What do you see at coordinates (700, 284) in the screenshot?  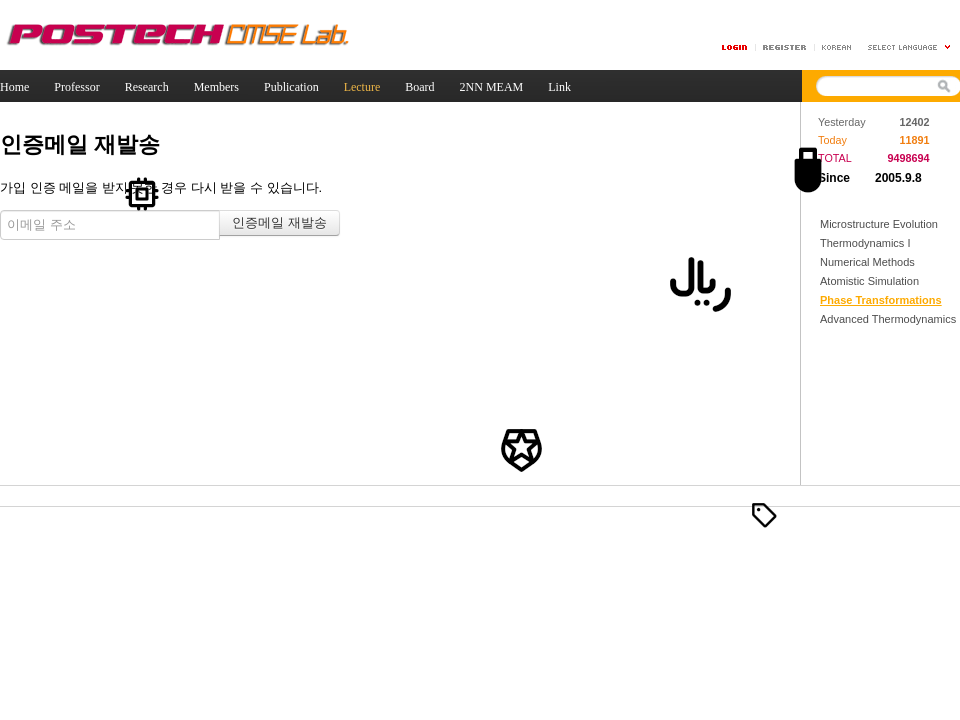 I see `indicates price or amount in Iranian rial currency` at bounding box center [700, 284].